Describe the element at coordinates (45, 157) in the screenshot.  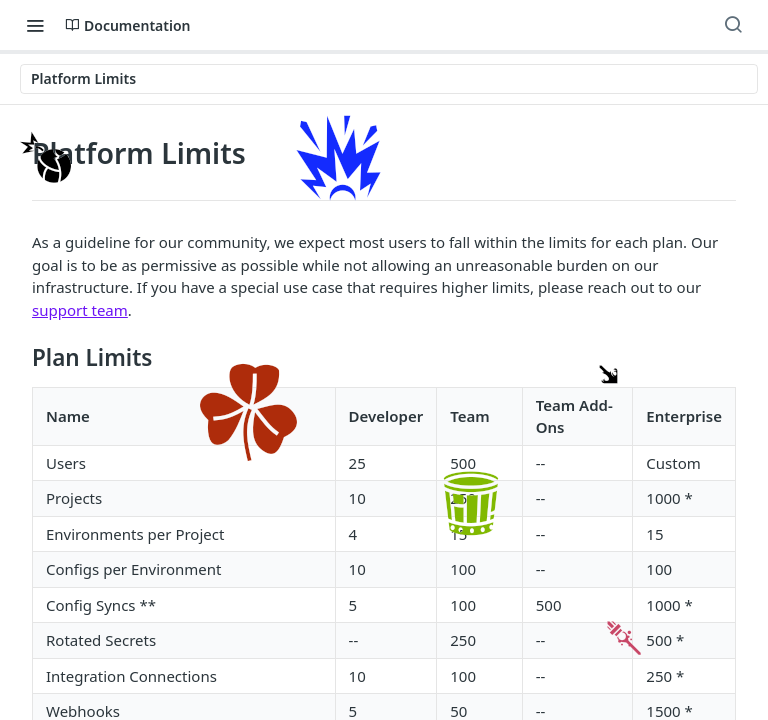
I see `activate explosive item in game` at that location.